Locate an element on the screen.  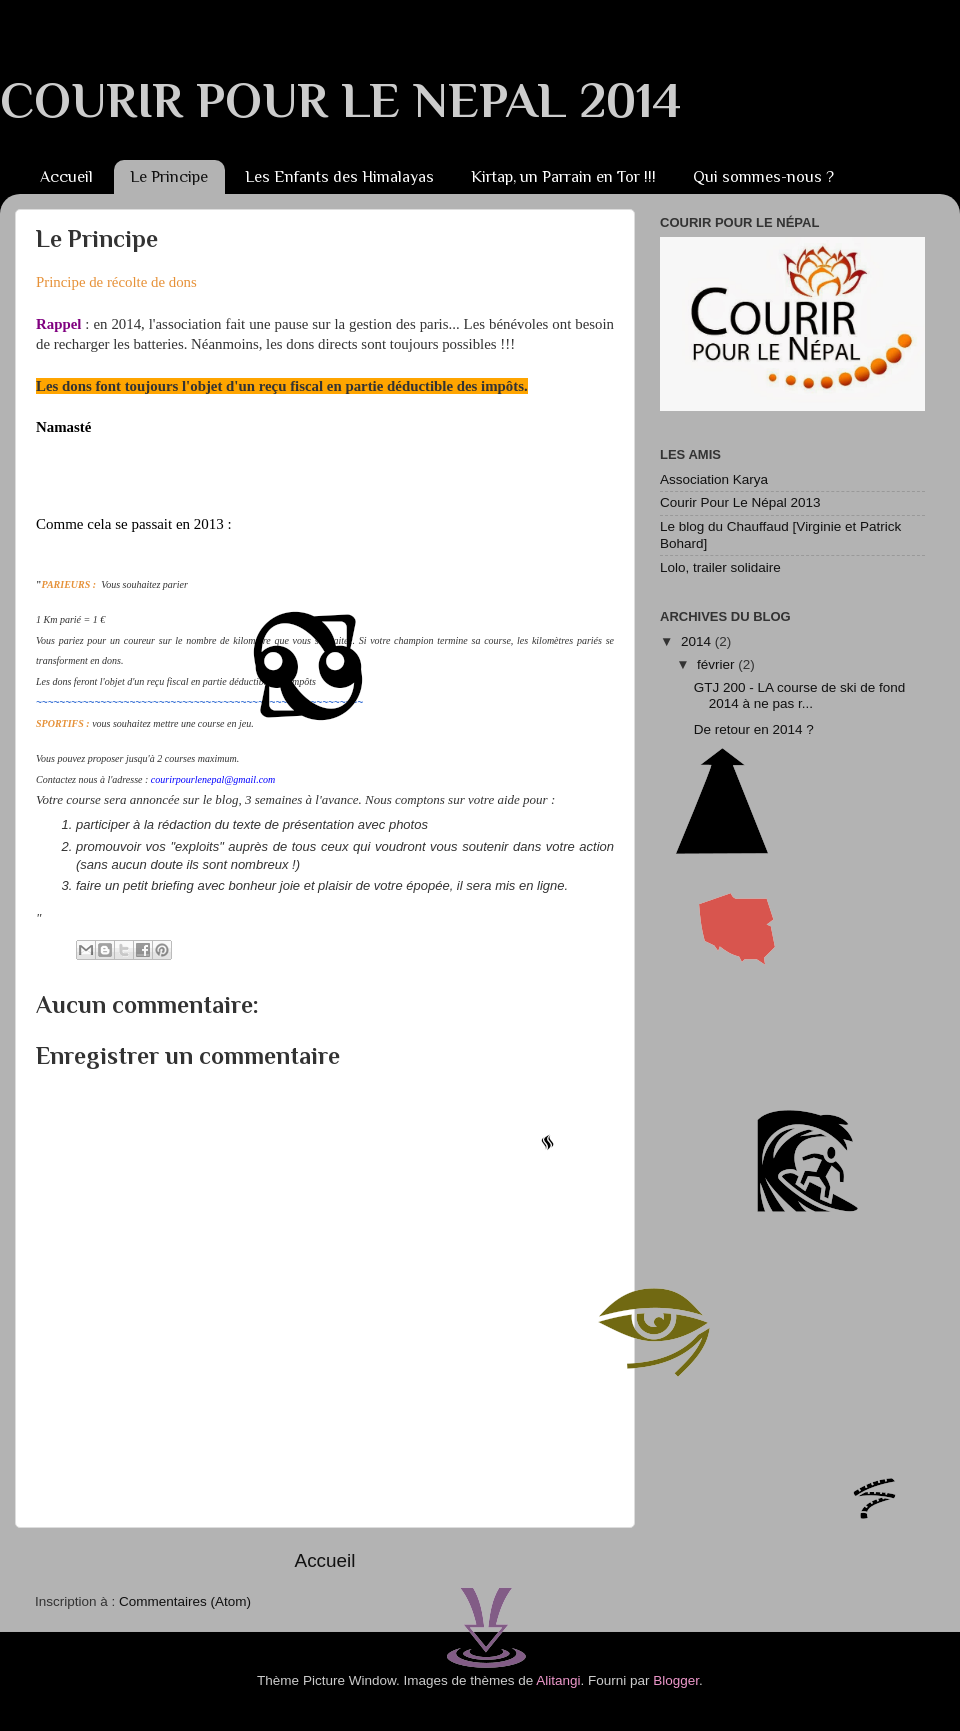
sync or synchronization in progress is located at coordinates (308, 666).